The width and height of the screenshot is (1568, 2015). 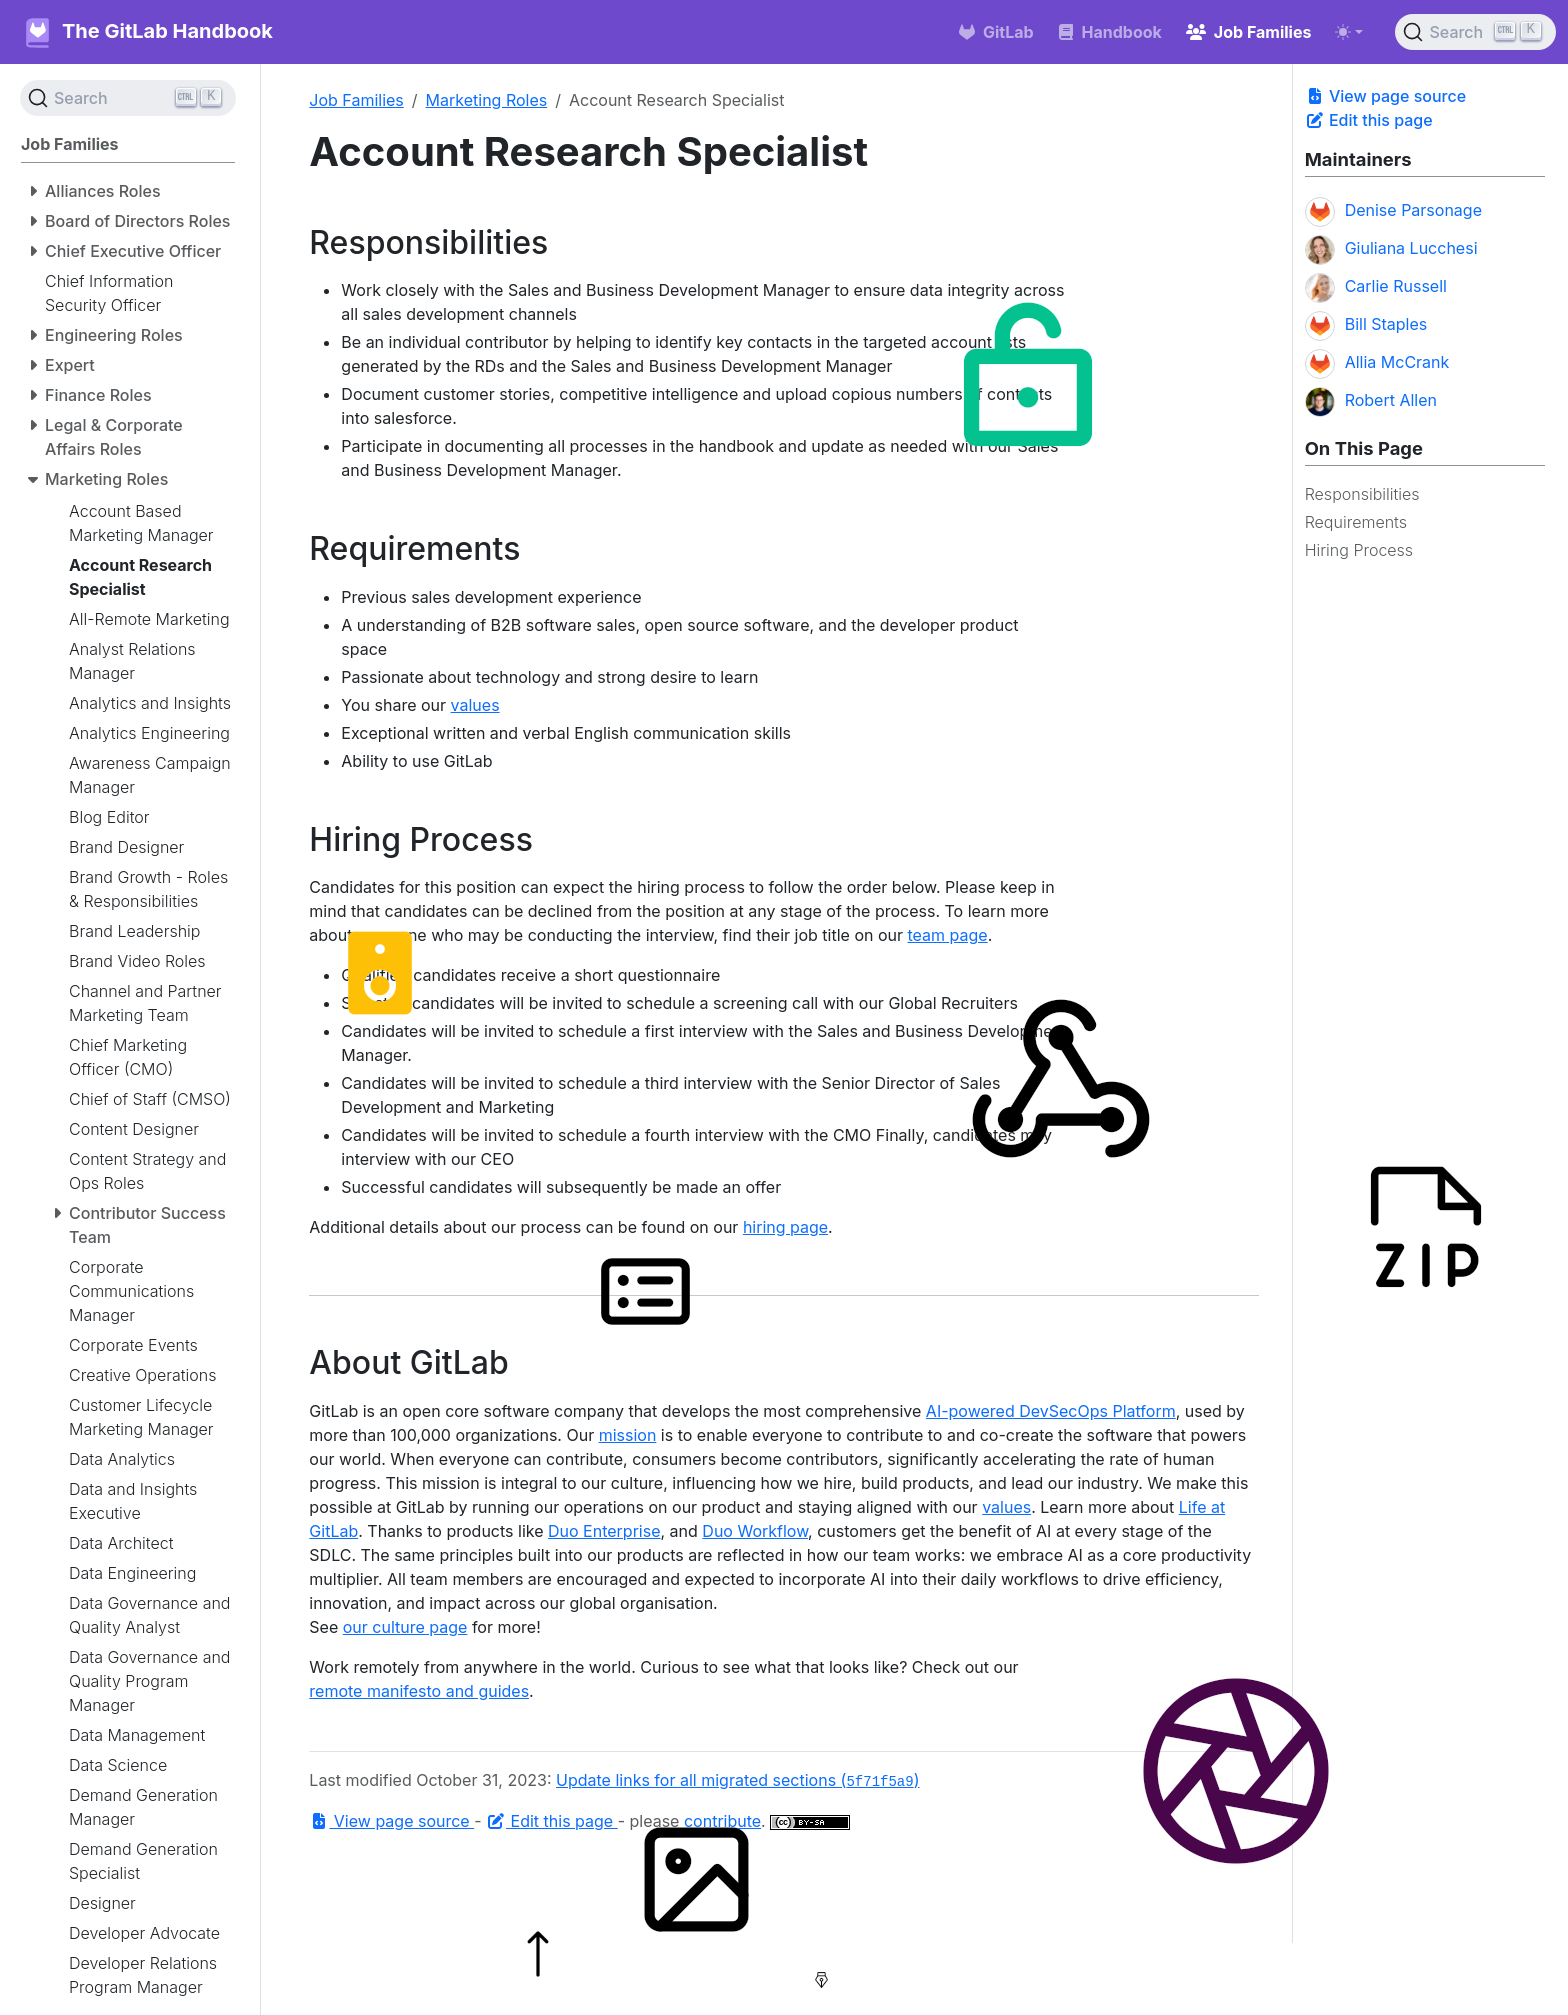 What do you see at coordinates (645, 1291) in the screenshot?
I see `view list items or menu options` at bounding box center [645, 1291].